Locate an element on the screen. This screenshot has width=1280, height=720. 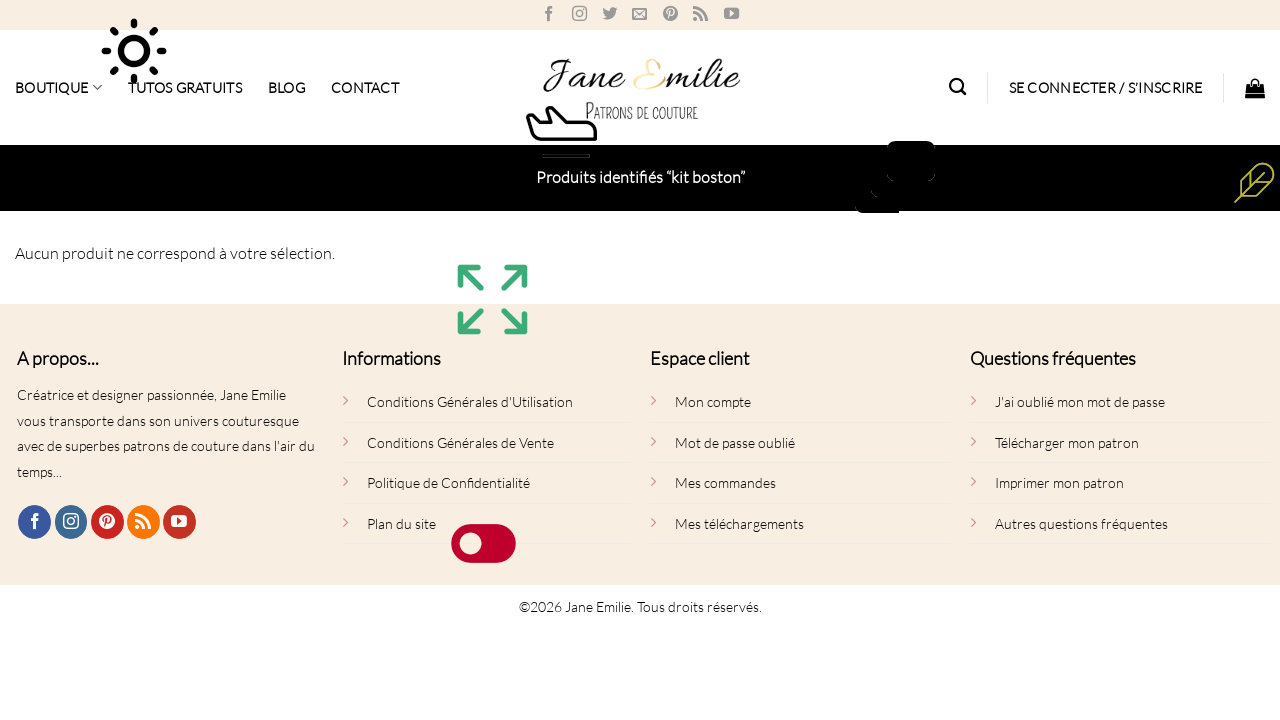
view dynamic or stacked content feed is located at coordinates (895, 177).